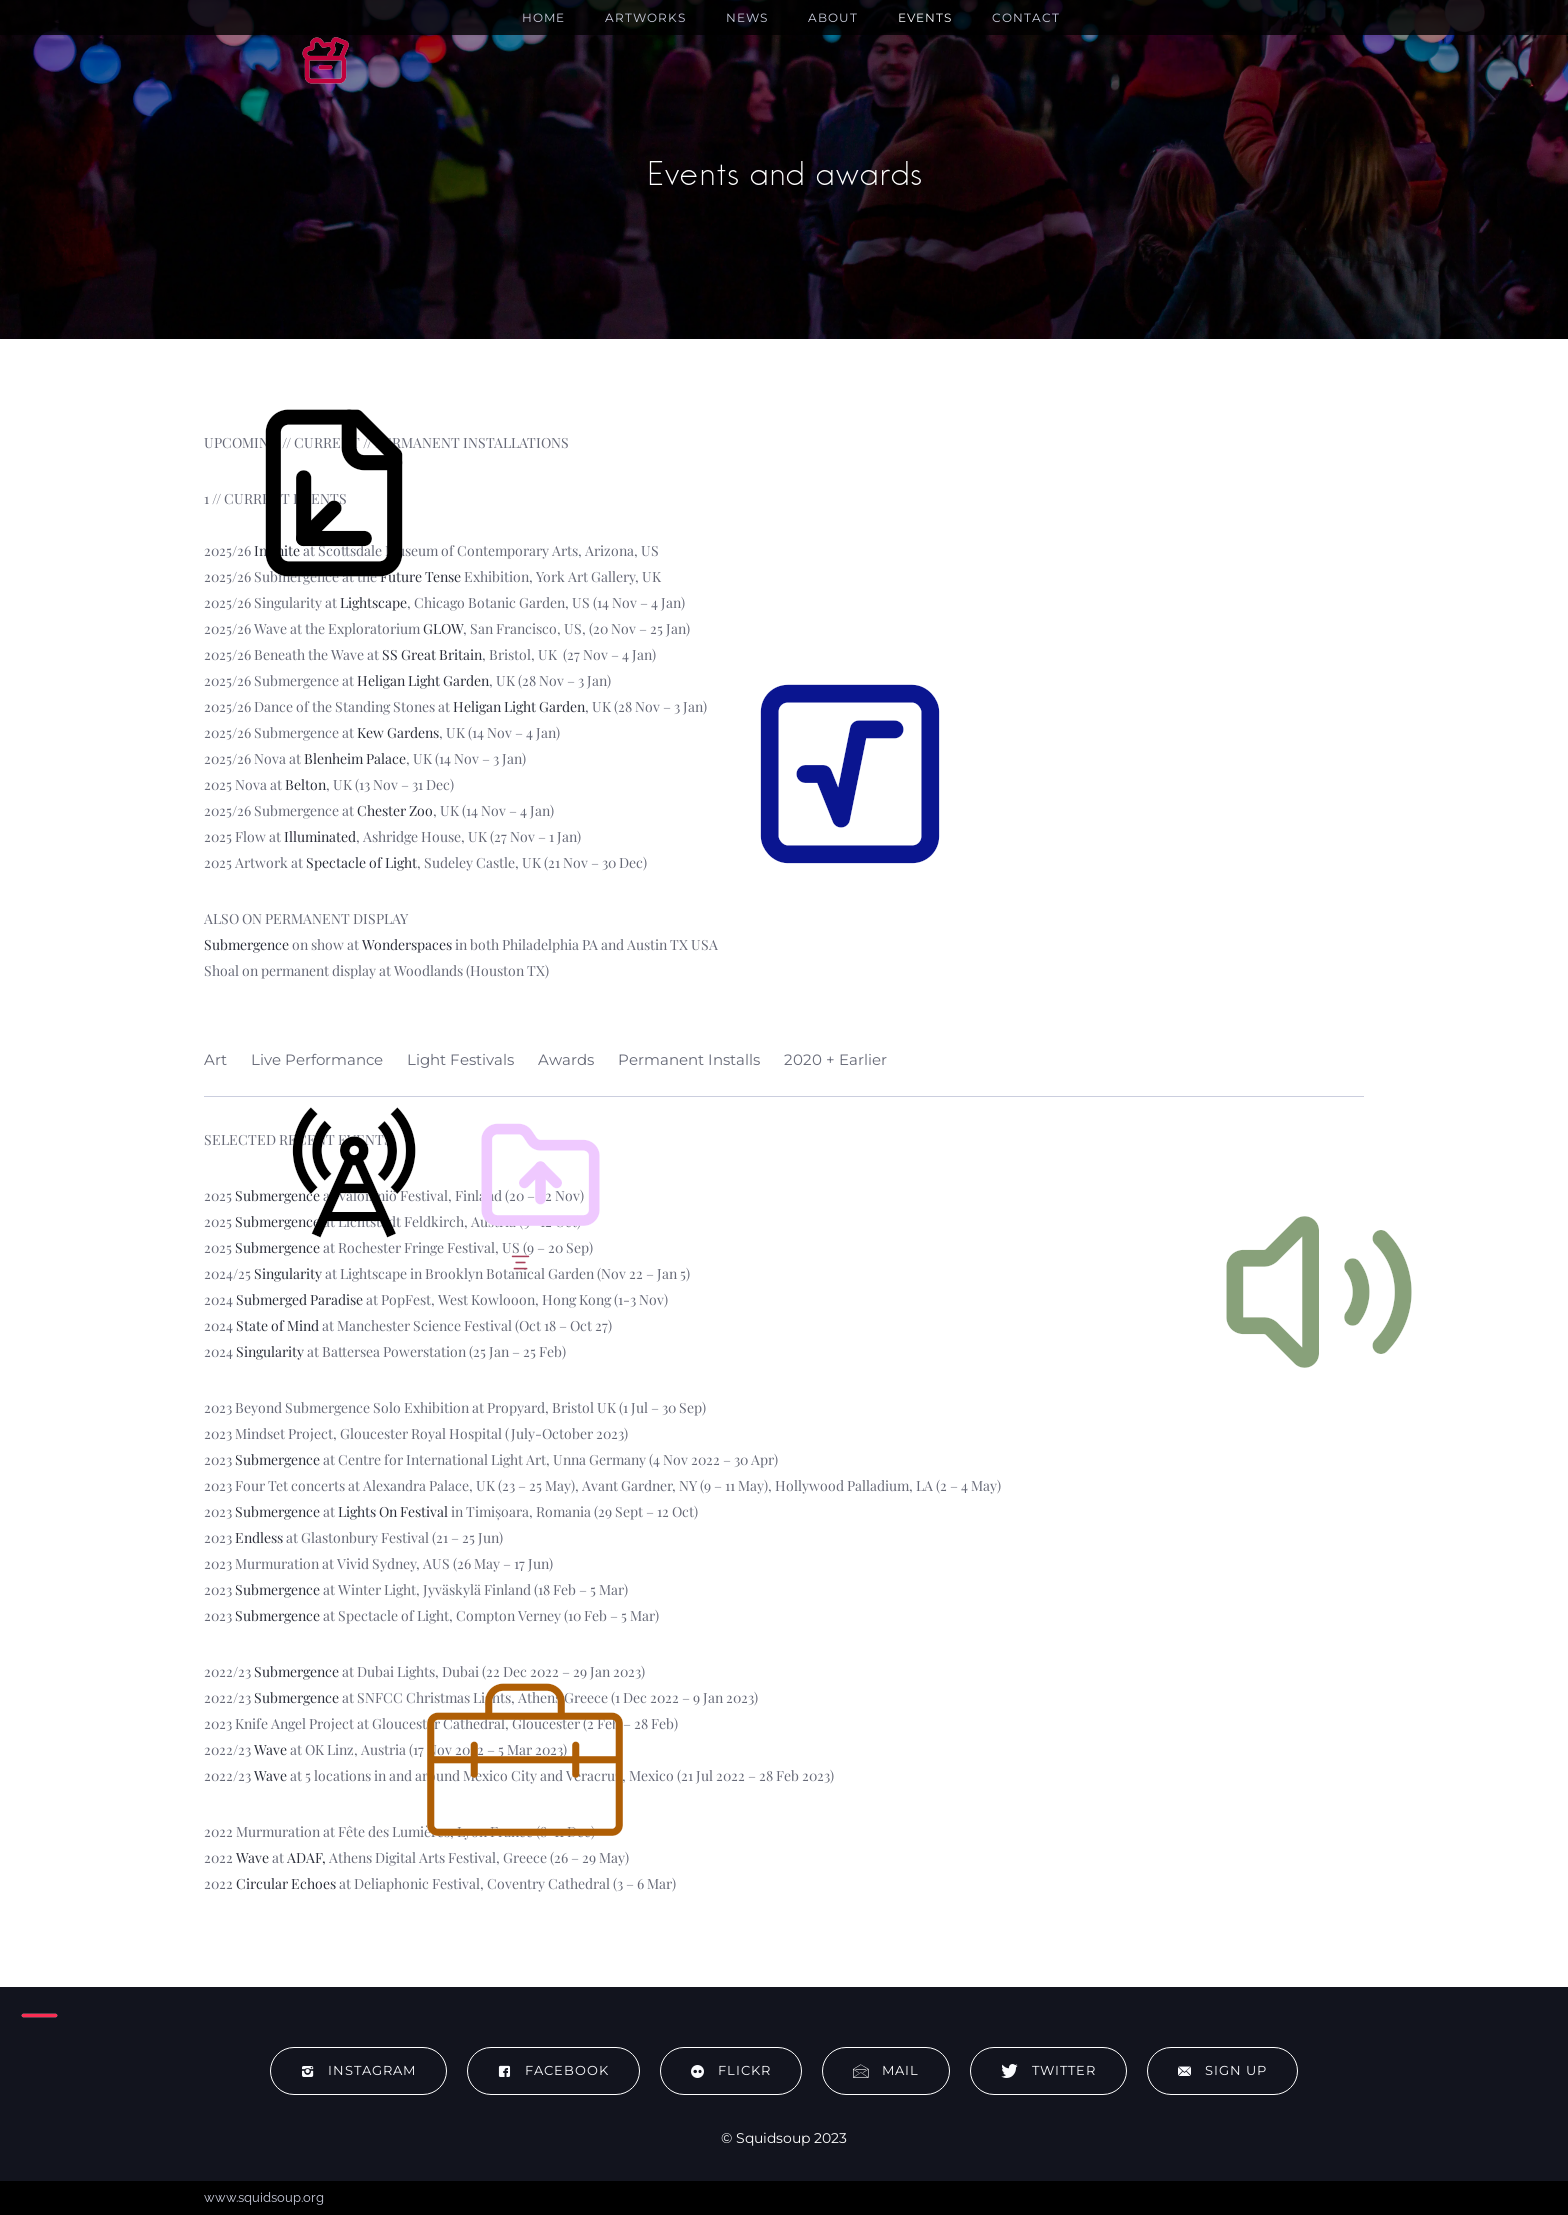 This screenshot has width=1568, height=2215. I want to click on upload files to this folder, so click(540, 1177).